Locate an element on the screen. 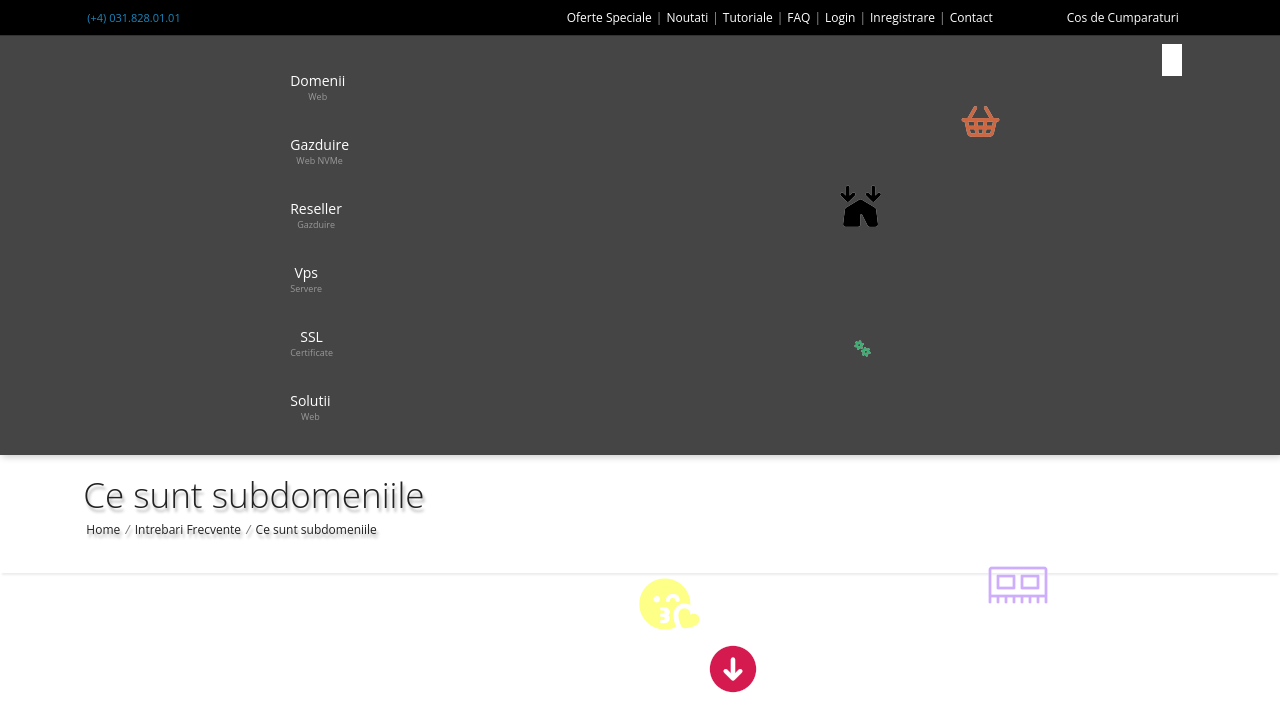 This screenshot has width=1280, height=720. access settings or preferences is located at coordinates (862, 348).